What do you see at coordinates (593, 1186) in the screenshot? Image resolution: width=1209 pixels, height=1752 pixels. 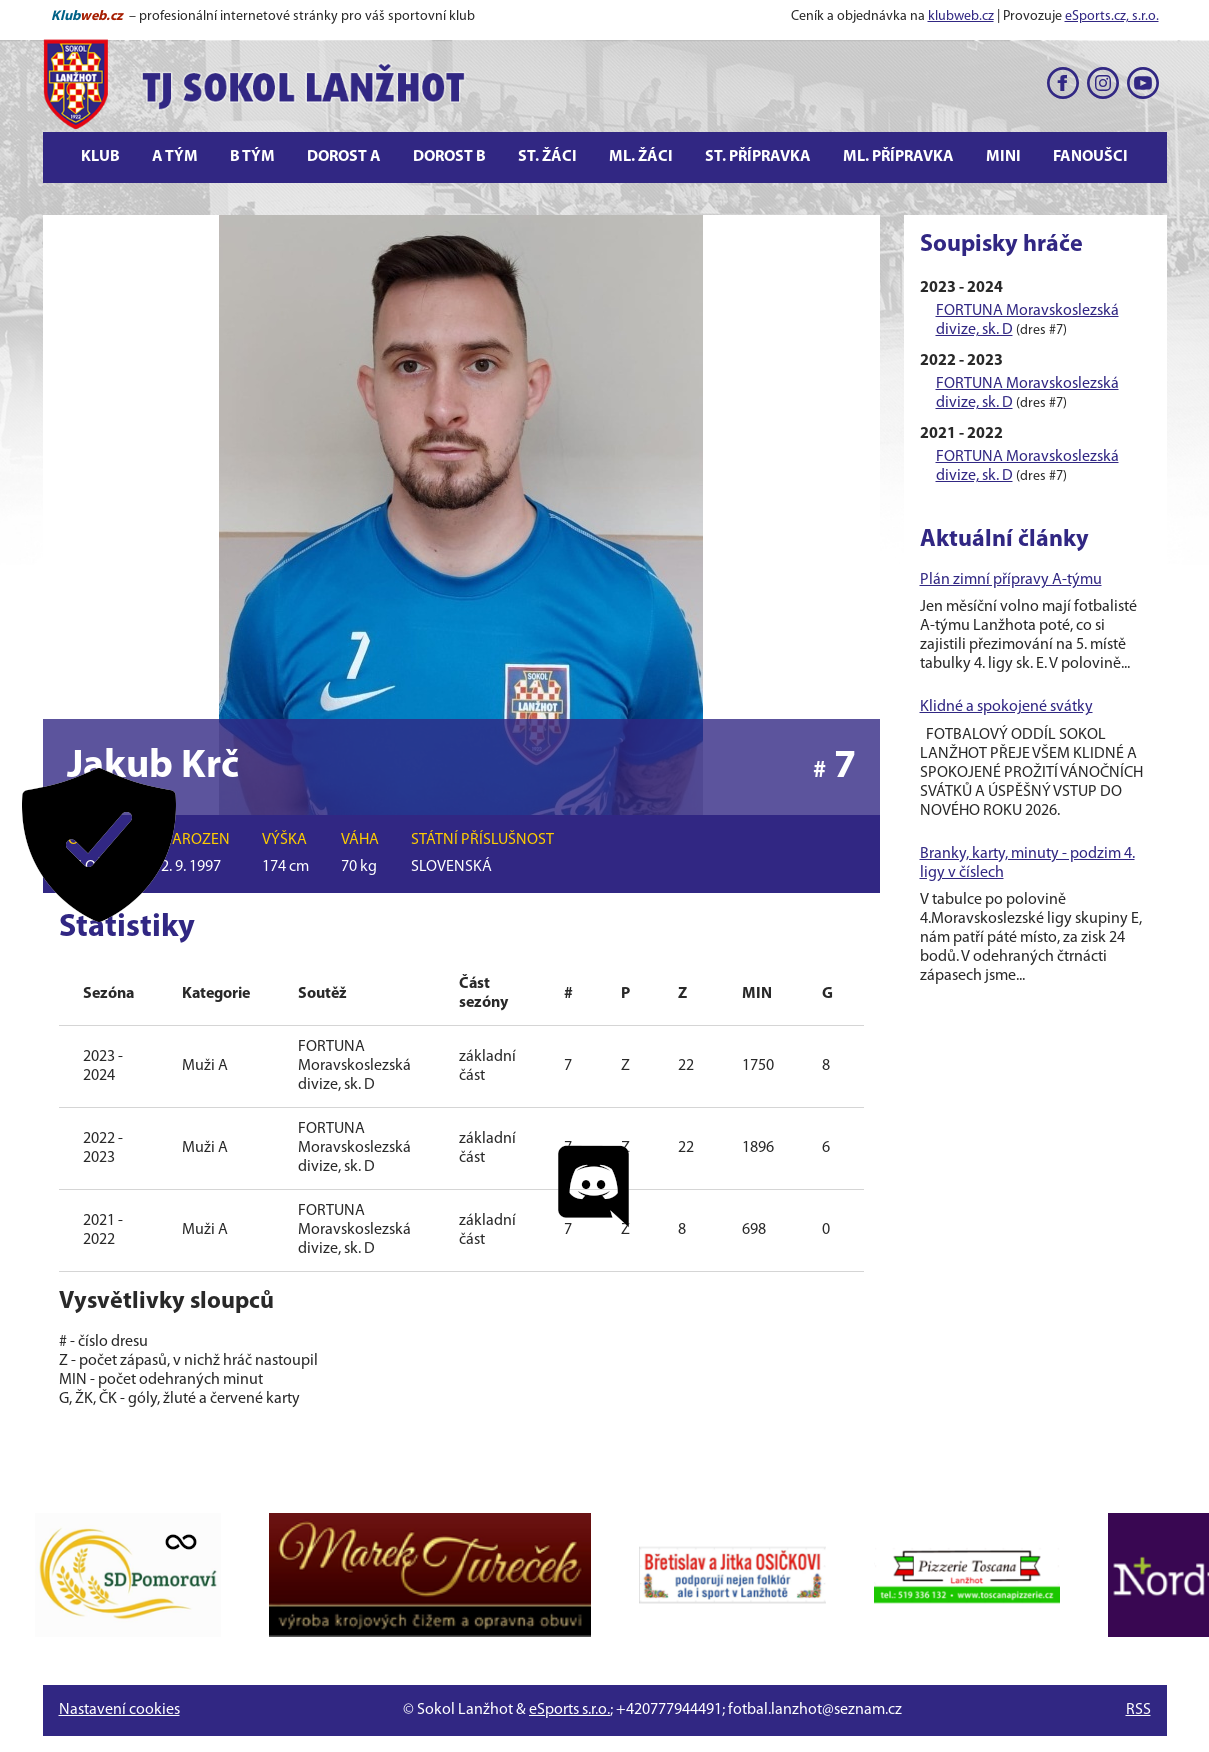 I see `open Discord` at bounding box center [593, 1186].